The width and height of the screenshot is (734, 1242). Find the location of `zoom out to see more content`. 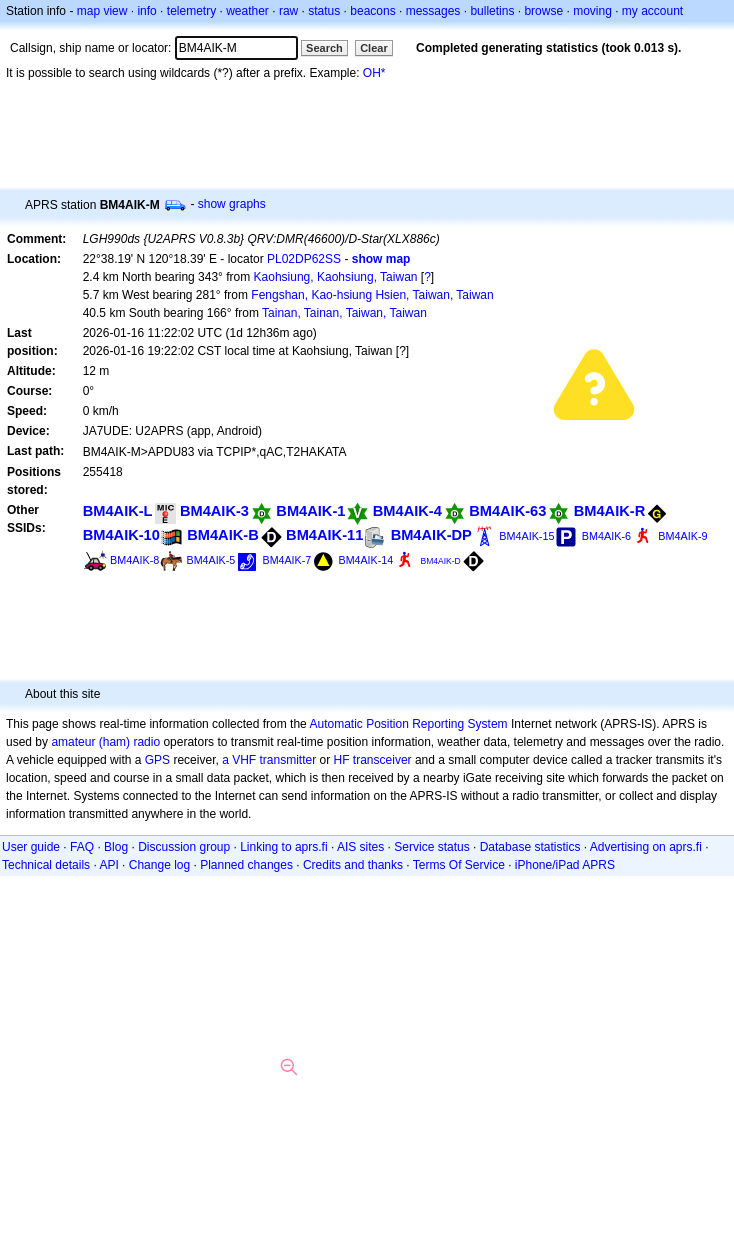

zoom out to see more content is located at coordinates (289, 1067).